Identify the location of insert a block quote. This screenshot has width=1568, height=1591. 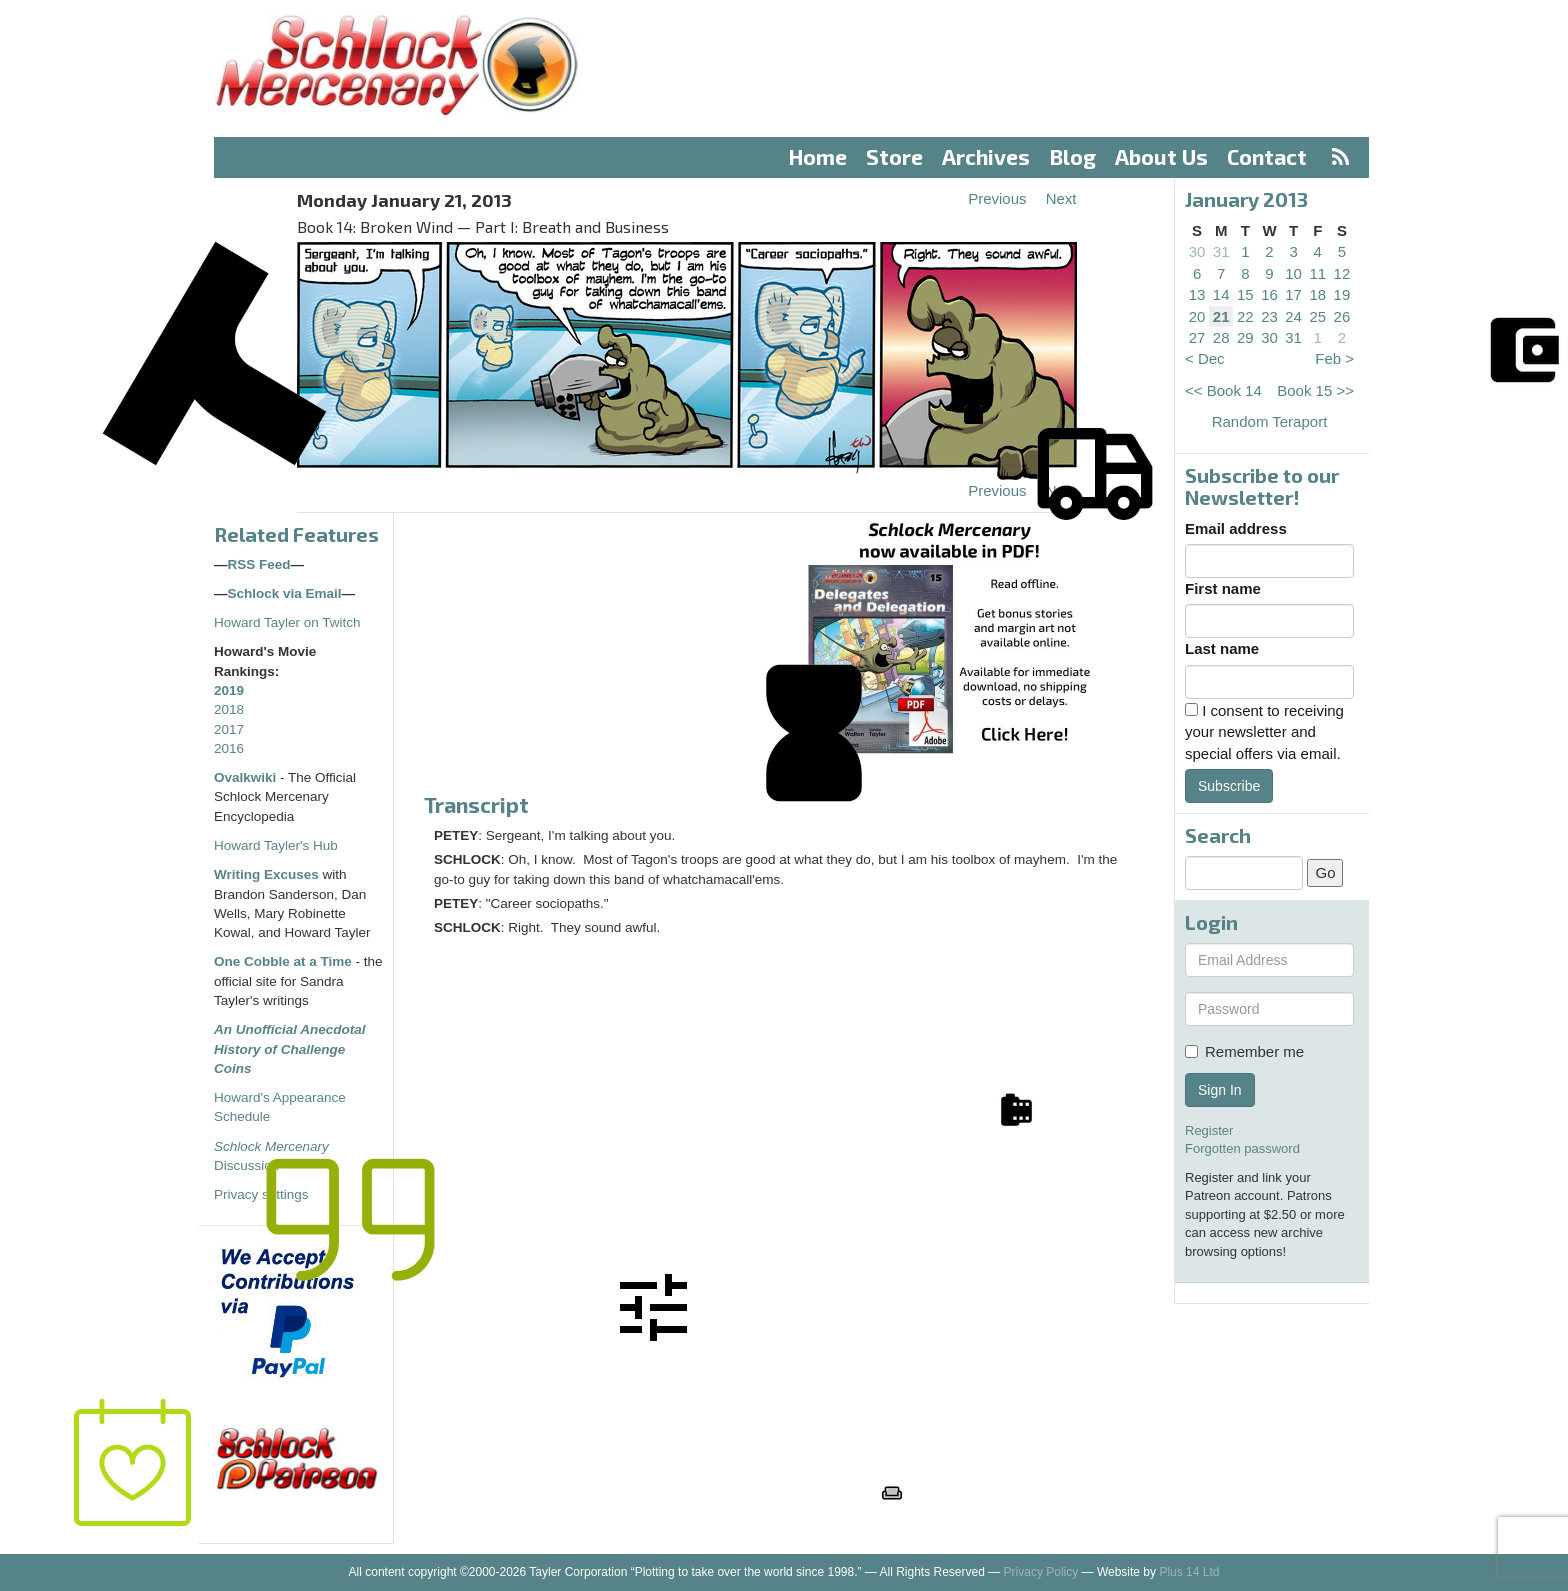
(350, 1216).